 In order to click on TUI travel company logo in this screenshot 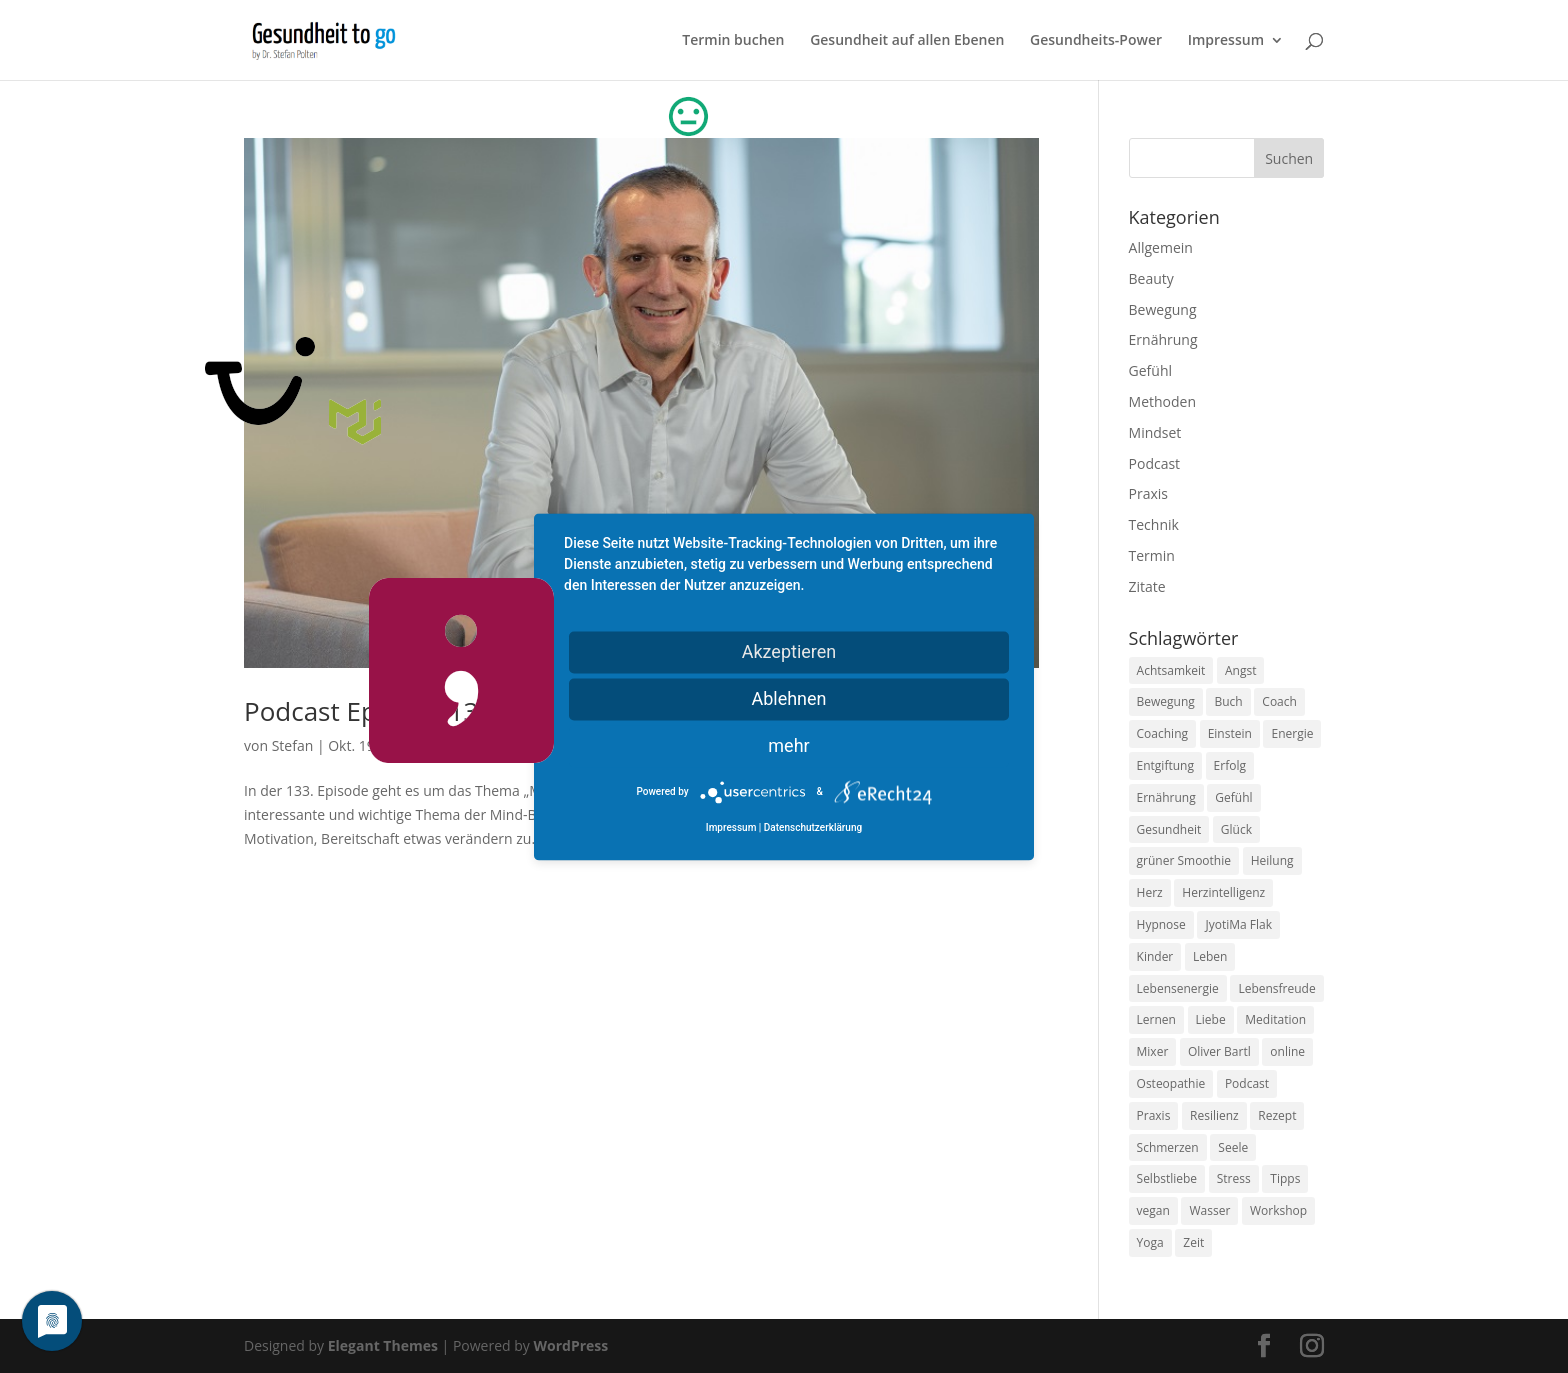, I will do `click(260, 381)`.